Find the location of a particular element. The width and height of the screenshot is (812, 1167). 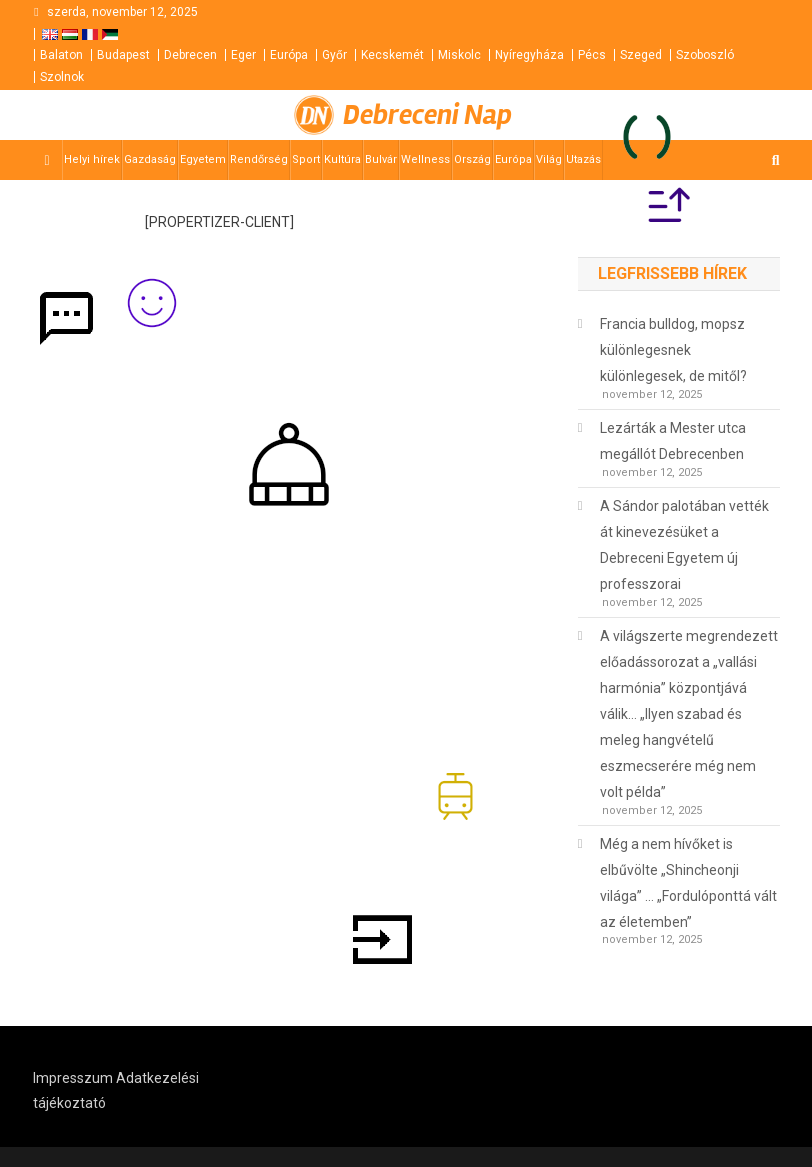

insert parentheses in text or code is located at coordinates (647, 137).